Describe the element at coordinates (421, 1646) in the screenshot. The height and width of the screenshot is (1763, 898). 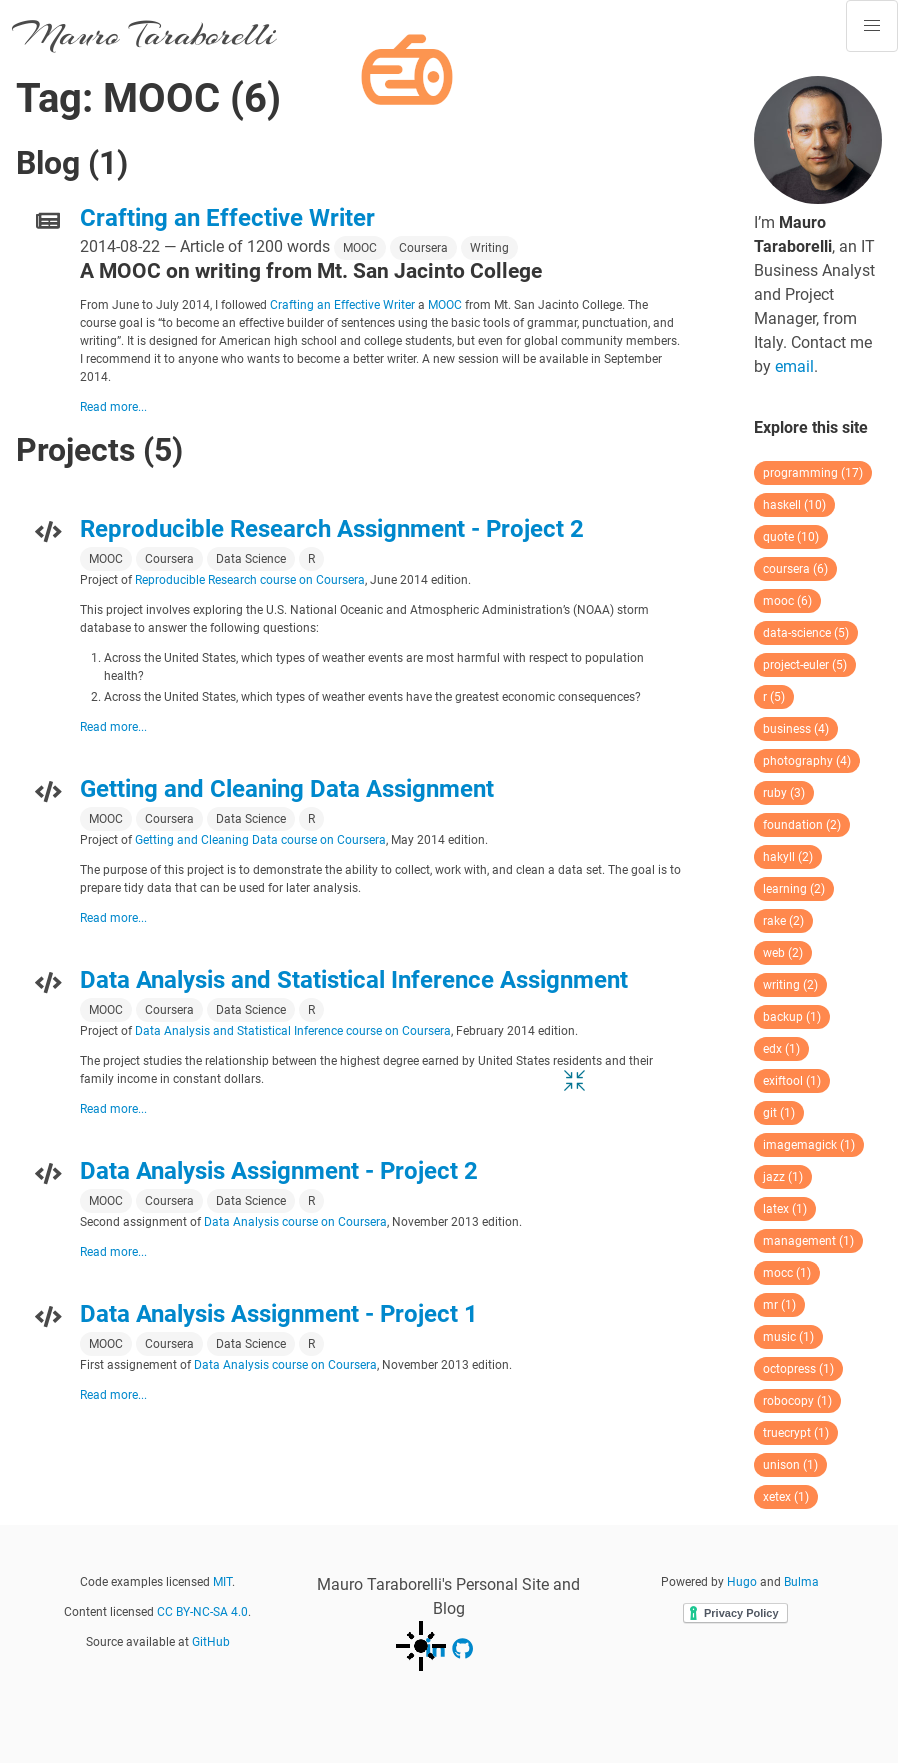
I see `add lens flare effect to image` at that location.